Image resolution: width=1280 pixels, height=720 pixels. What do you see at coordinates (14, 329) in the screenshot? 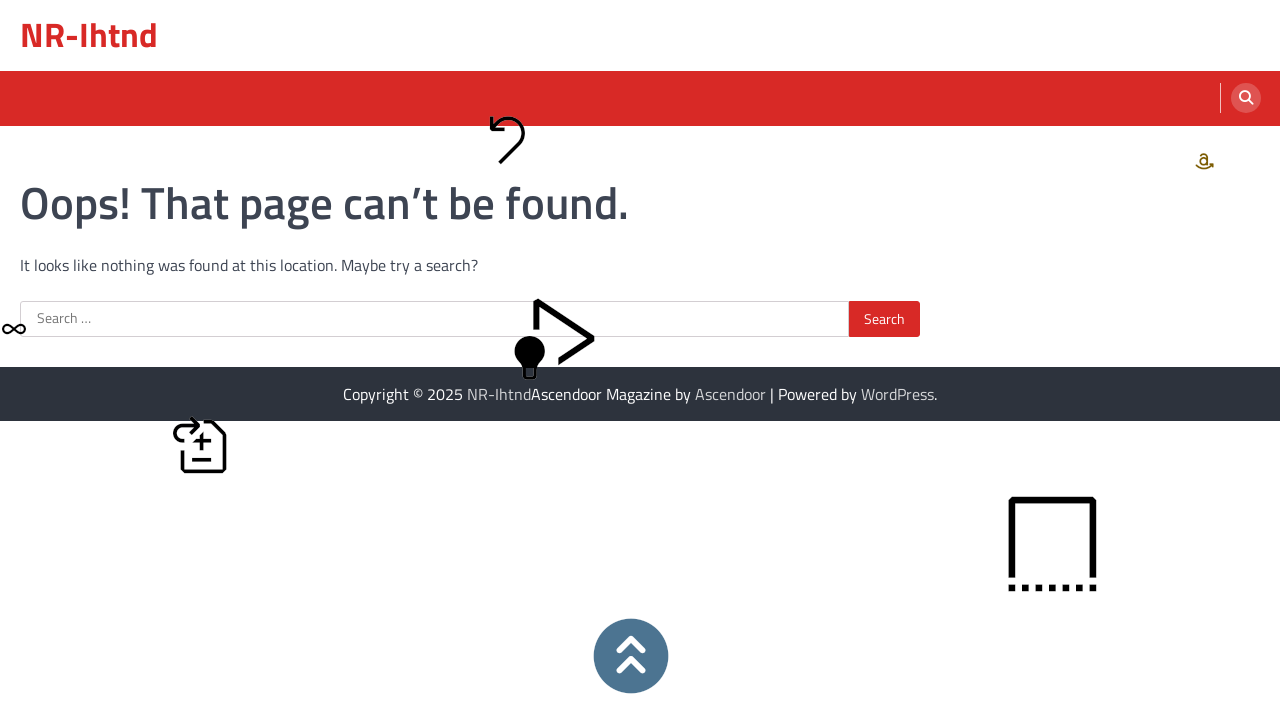
I see `indicates unlimited or infinite capacity` at bounding box center [14, 329].